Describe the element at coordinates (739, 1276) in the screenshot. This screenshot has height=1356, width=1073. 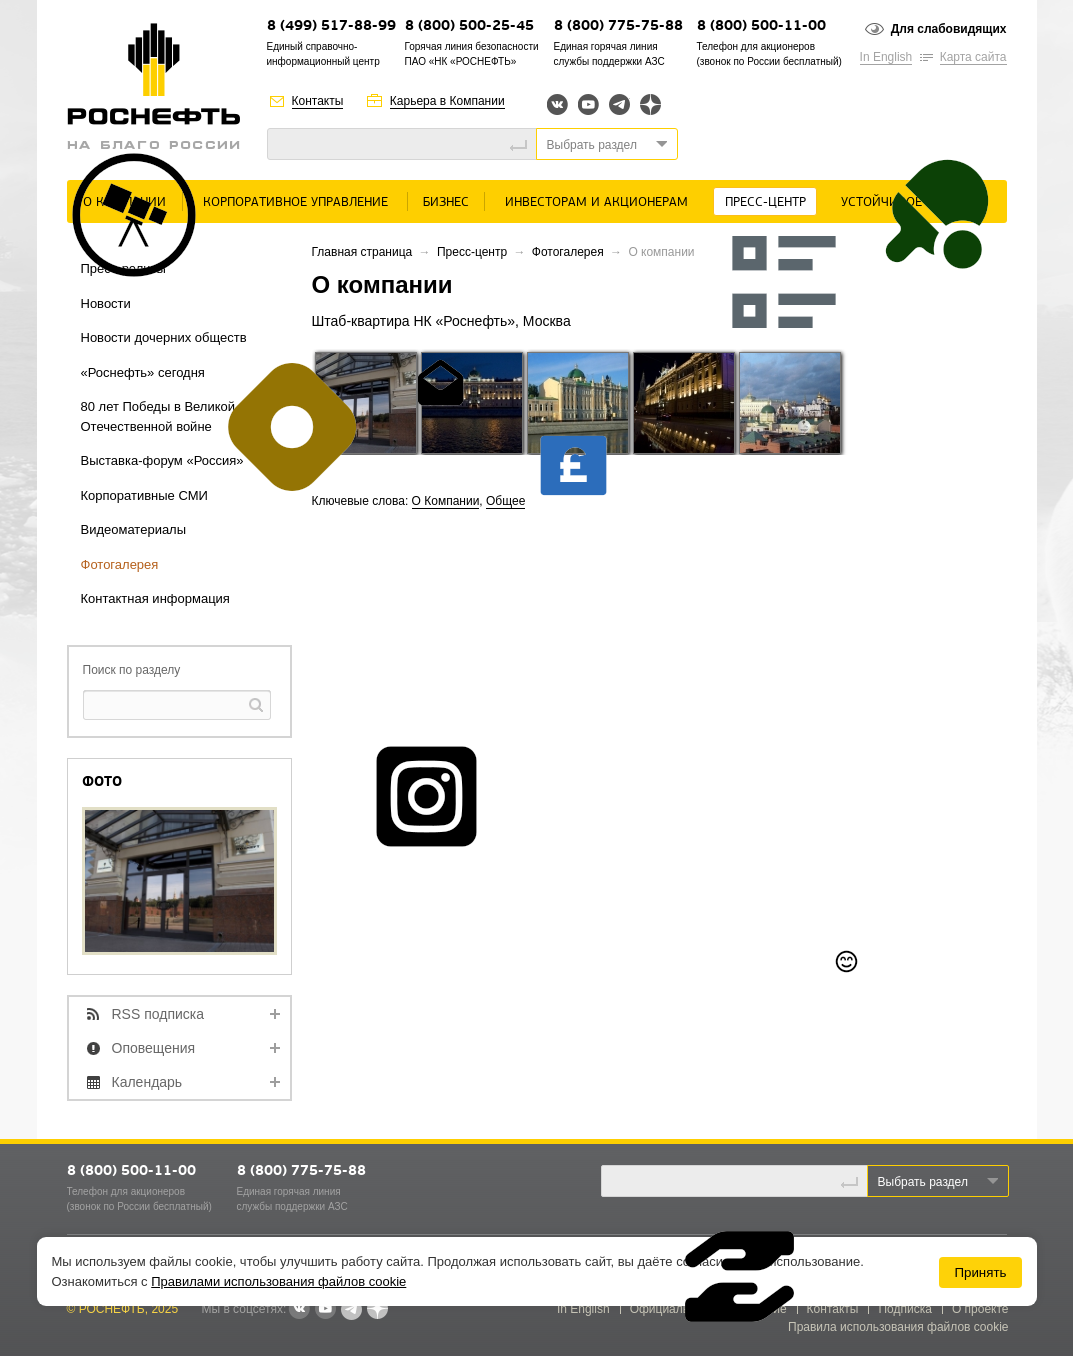
I see `indicates partnership or collaboration features` at that location.